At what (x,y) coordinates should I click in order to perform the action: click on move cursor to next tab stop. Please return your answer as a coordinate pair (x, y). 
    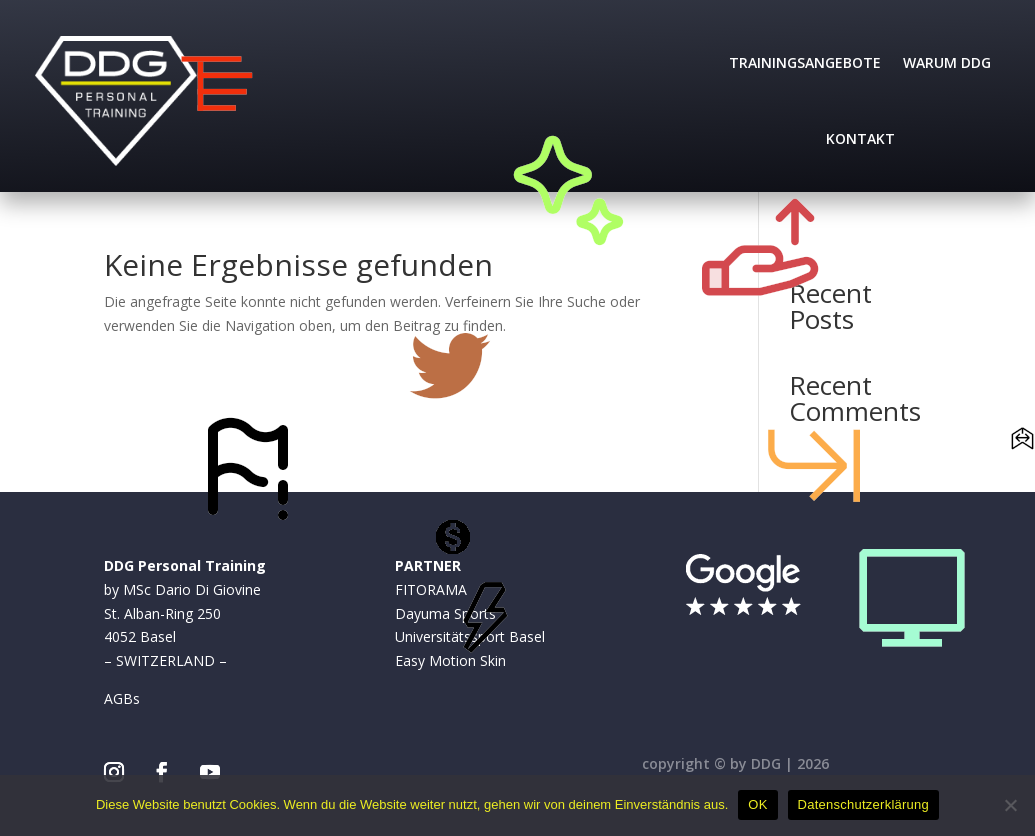
    Looking at the image, I should click on (807, 462).